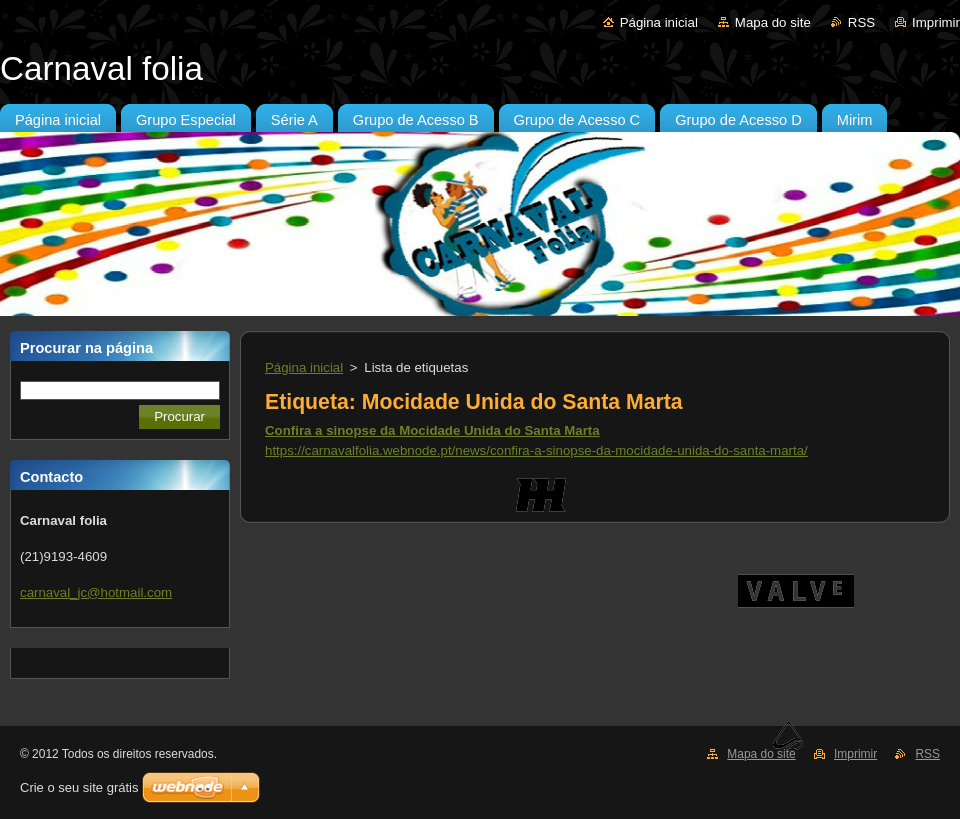 The width and height of the screenshot is (960, 819). I want to click on mobx-state-tree library logo, so click(788, 736).